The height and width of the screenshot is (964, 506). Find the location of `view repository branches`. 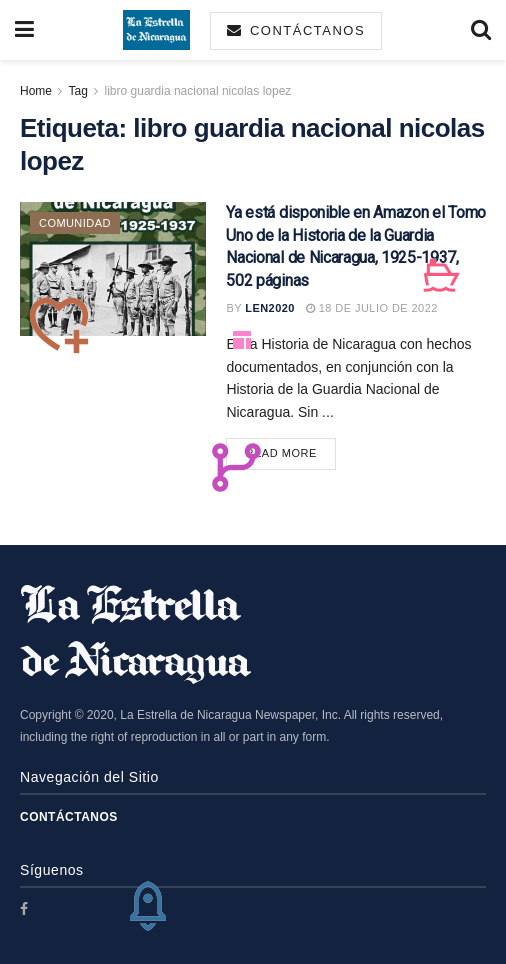

view repository branches is located at coordinates (236, 467).